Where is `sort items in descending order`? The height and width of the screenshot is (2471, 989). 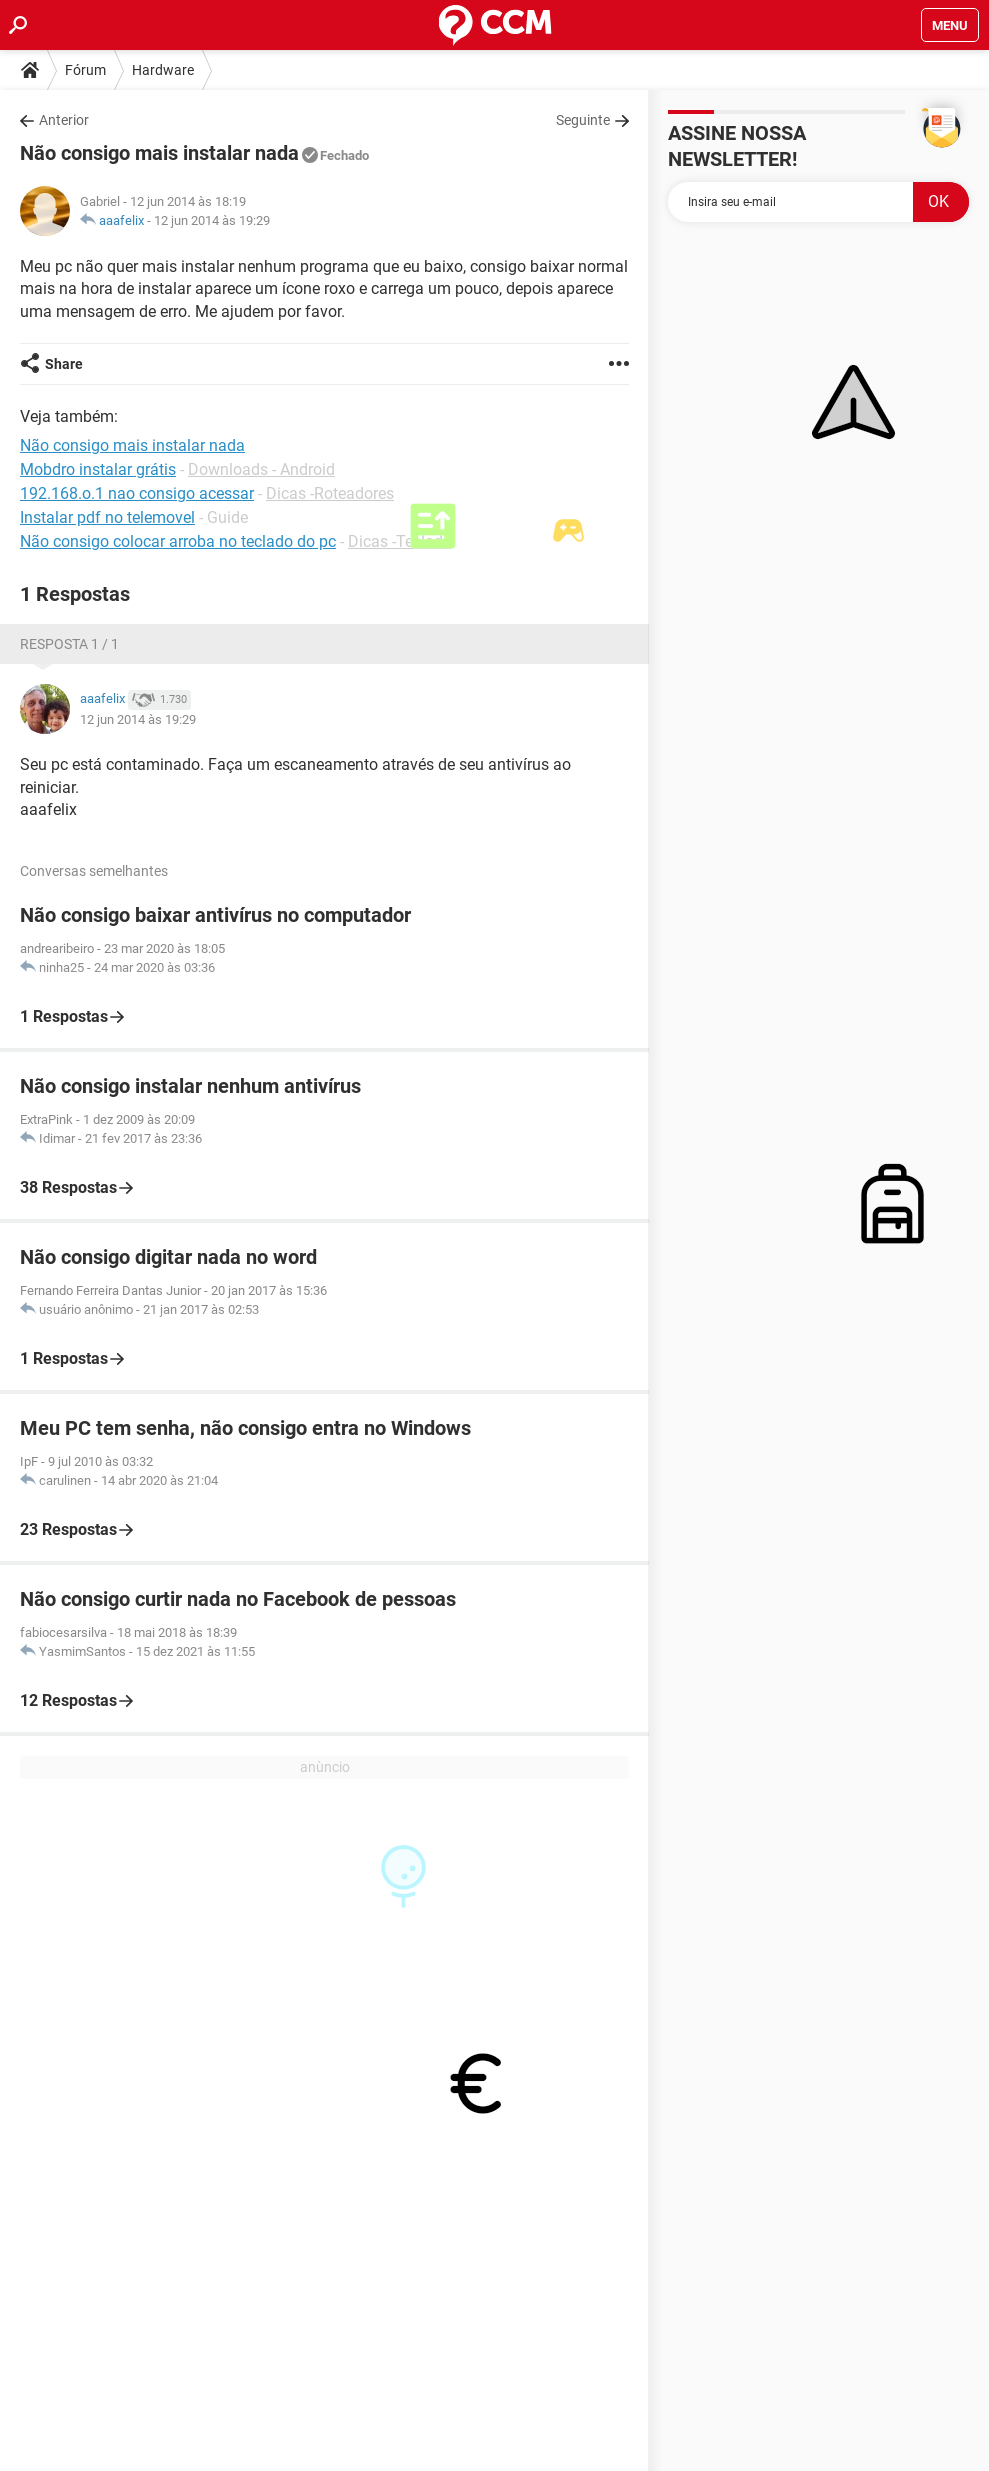
sort items in descending order is located at coordinates (433, 526).